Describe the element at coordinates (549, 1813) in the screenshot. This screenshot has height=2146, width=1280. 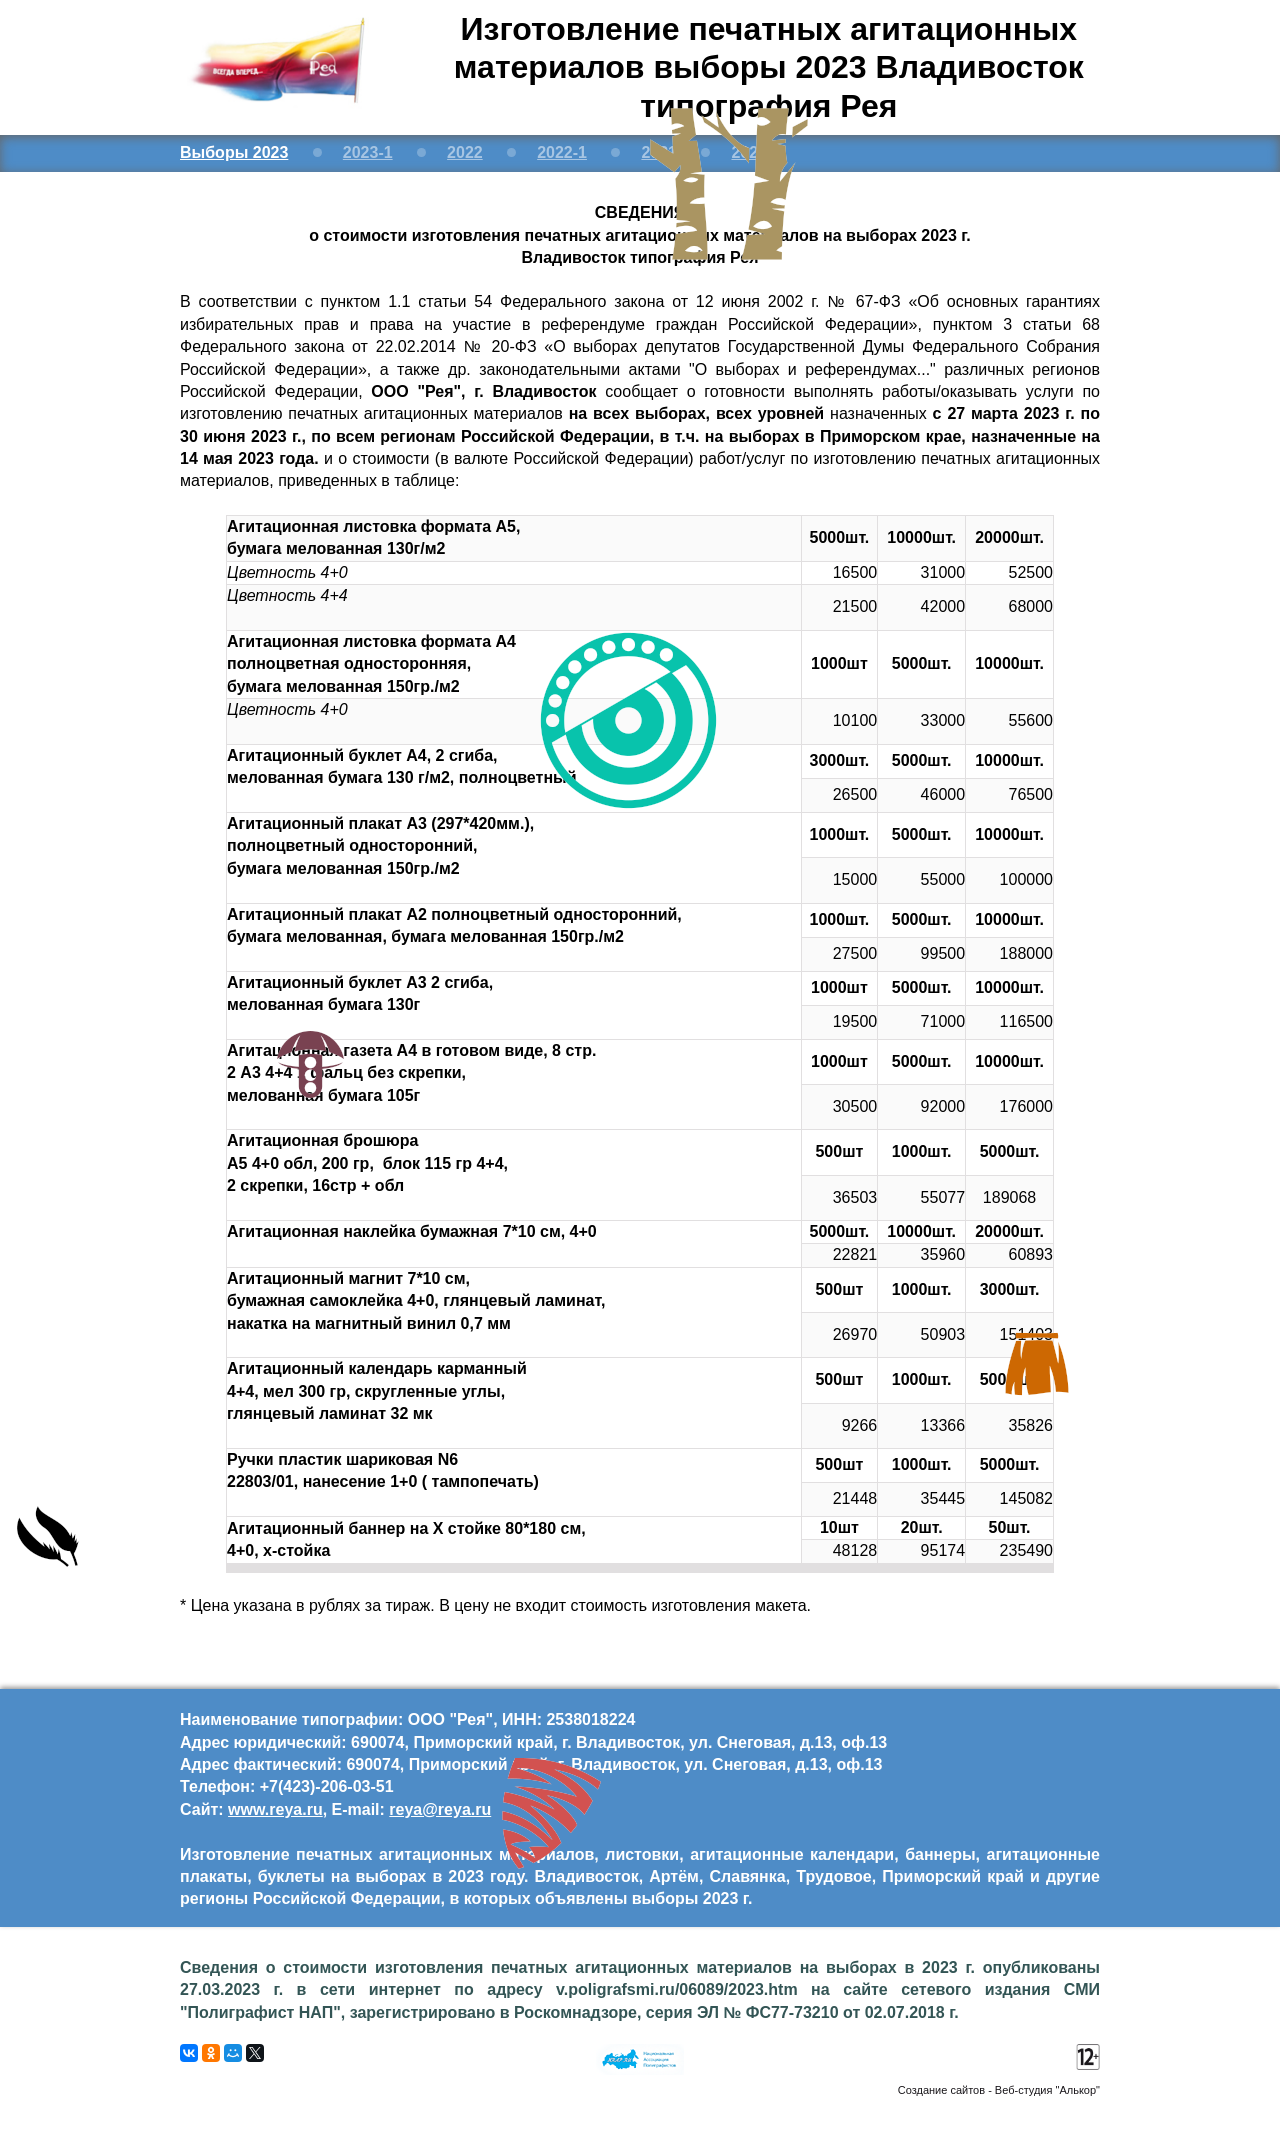
I see `equip zebra-patterned shield armor` at that location.